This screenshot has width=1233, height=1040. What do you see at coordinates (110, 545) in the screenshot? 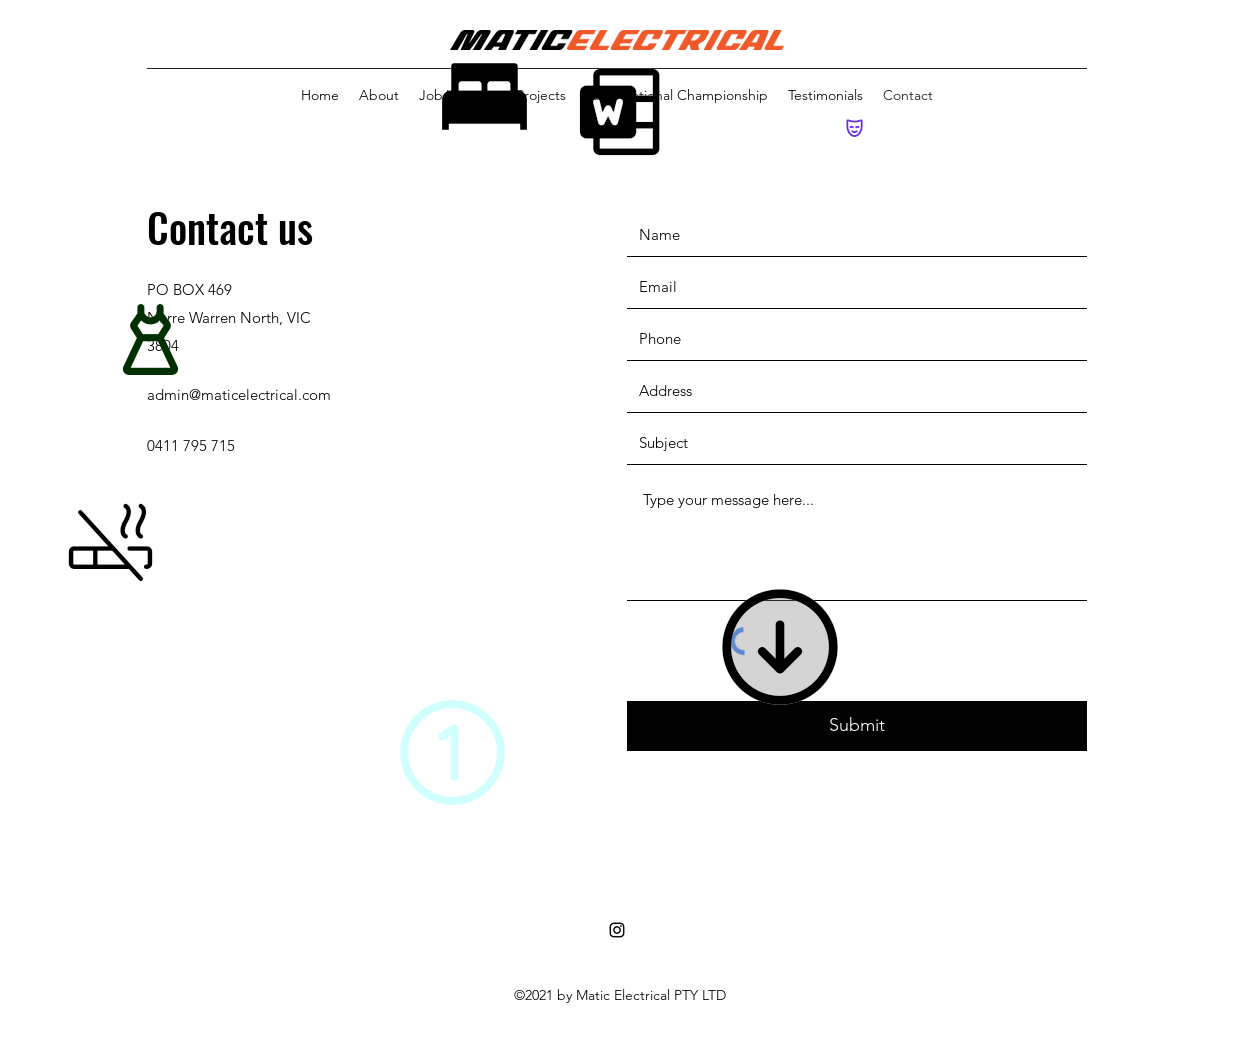
I see `no smoking zone indicator` at bounding box center [110, 545].